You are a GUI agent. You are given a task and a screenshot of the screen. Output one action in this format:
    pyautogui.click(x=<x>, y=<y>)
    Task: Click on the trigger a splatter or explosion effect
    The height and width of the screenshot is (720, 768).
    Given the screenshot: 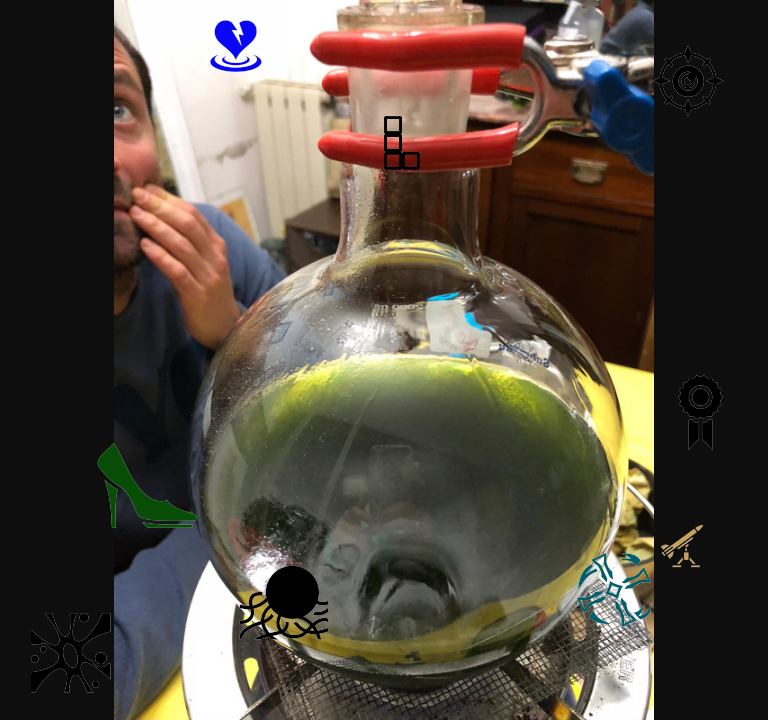 What is the action you would take?
    pyautogui.click(x=71, y=653)
    